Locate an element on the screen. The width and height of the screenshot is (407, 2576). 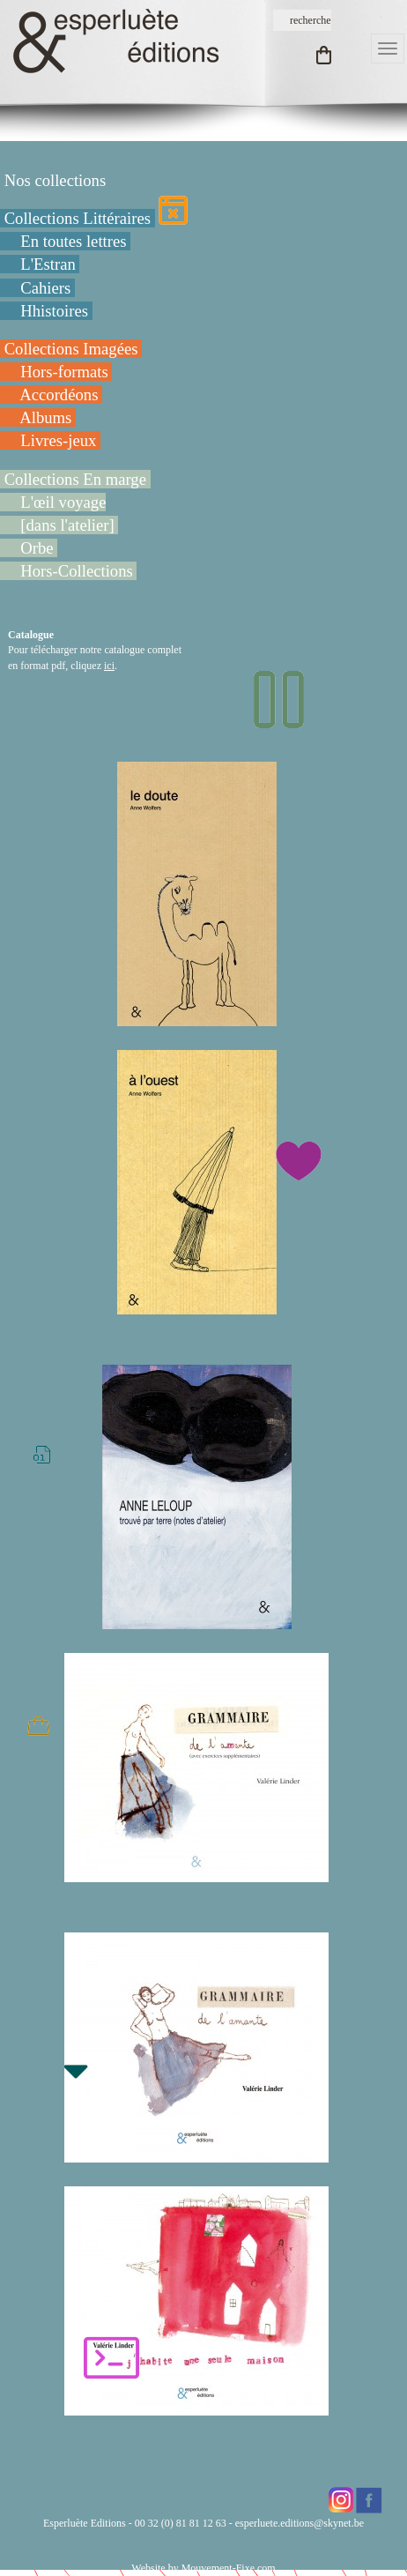
open command line terminal is located at coordinates (111, 2357).